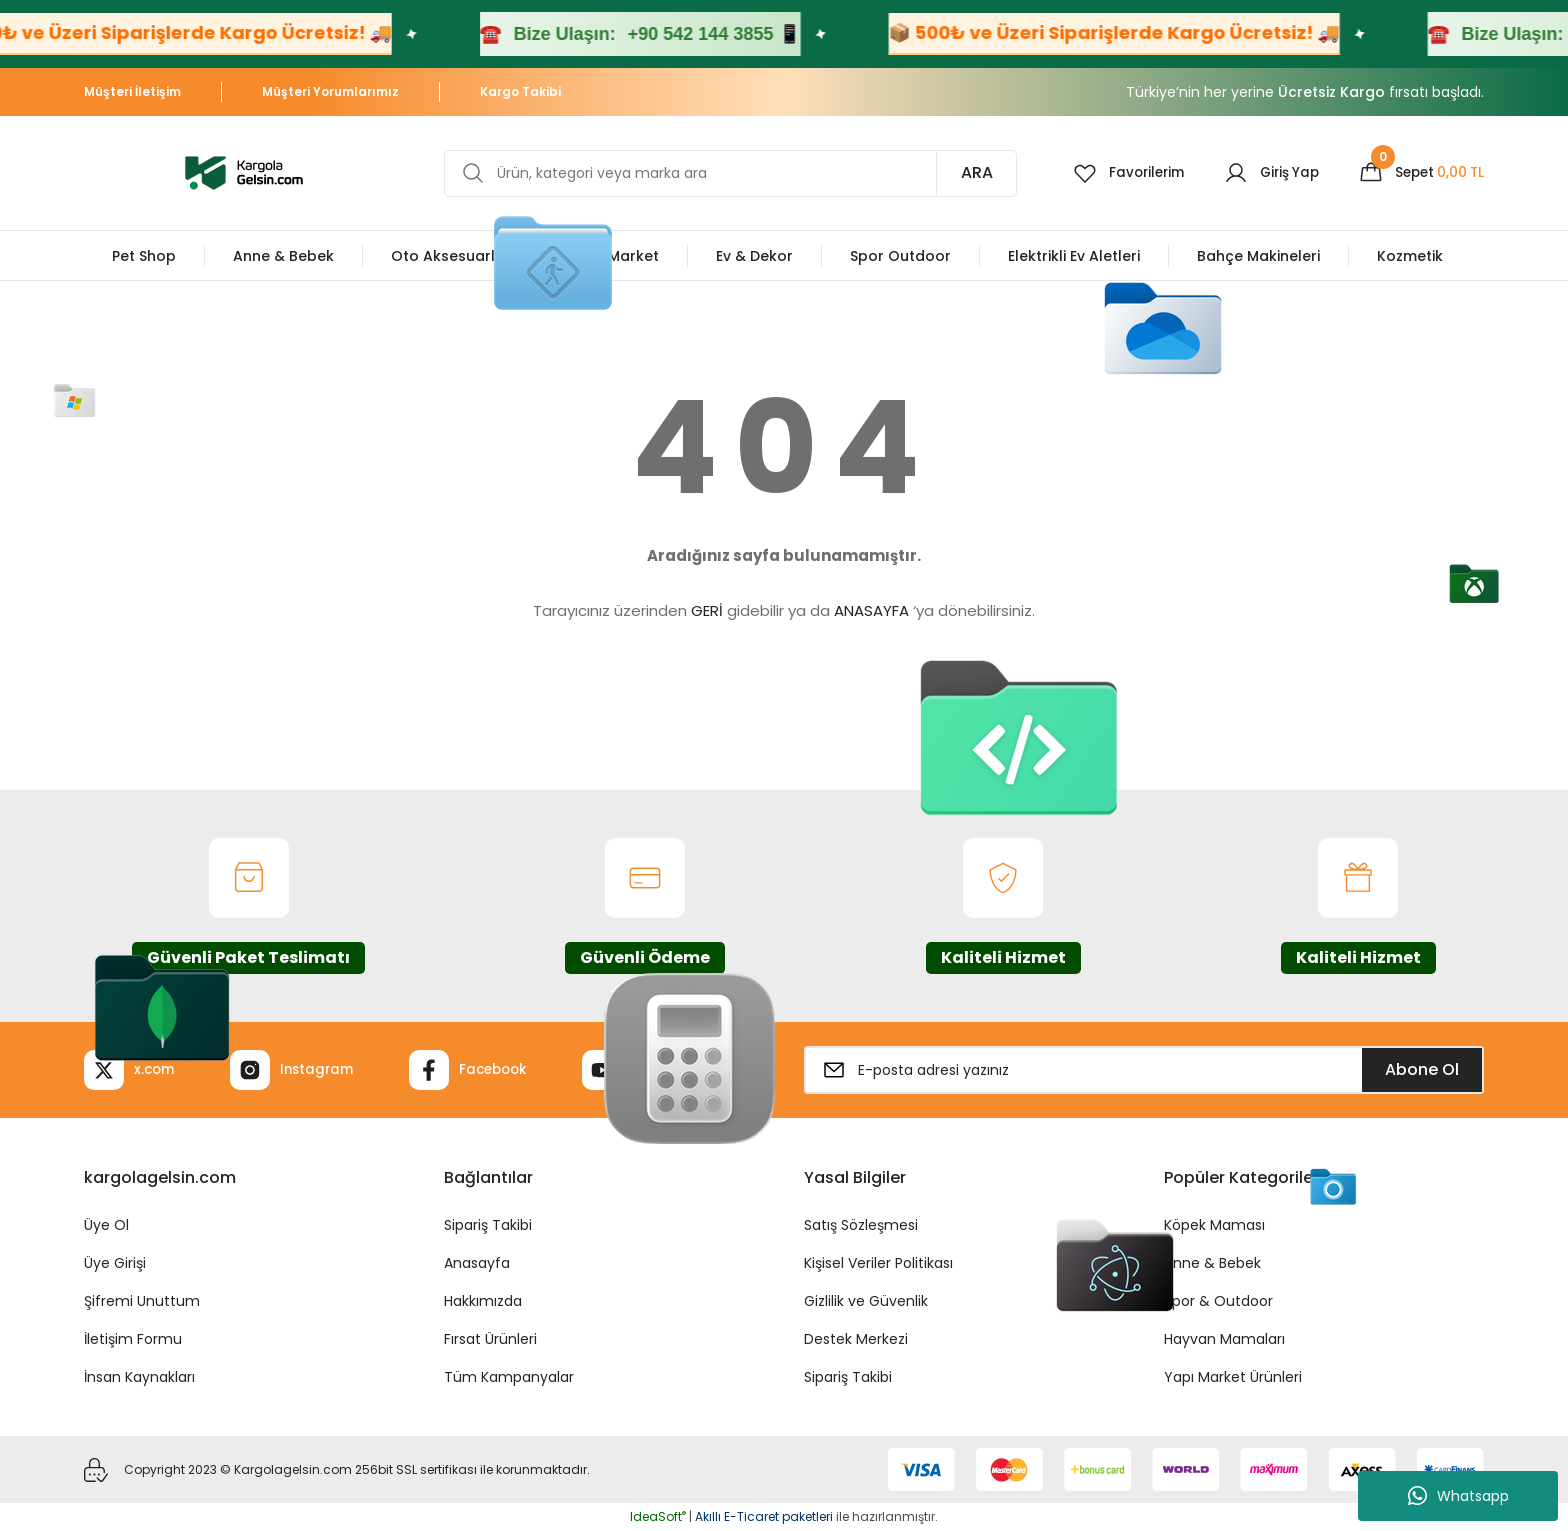 This screenshot has width=1568, height=1531. Describe the element at coordinates (1162, 331) in the screenshot. I see `open your OneDrive synced folder` at that location.